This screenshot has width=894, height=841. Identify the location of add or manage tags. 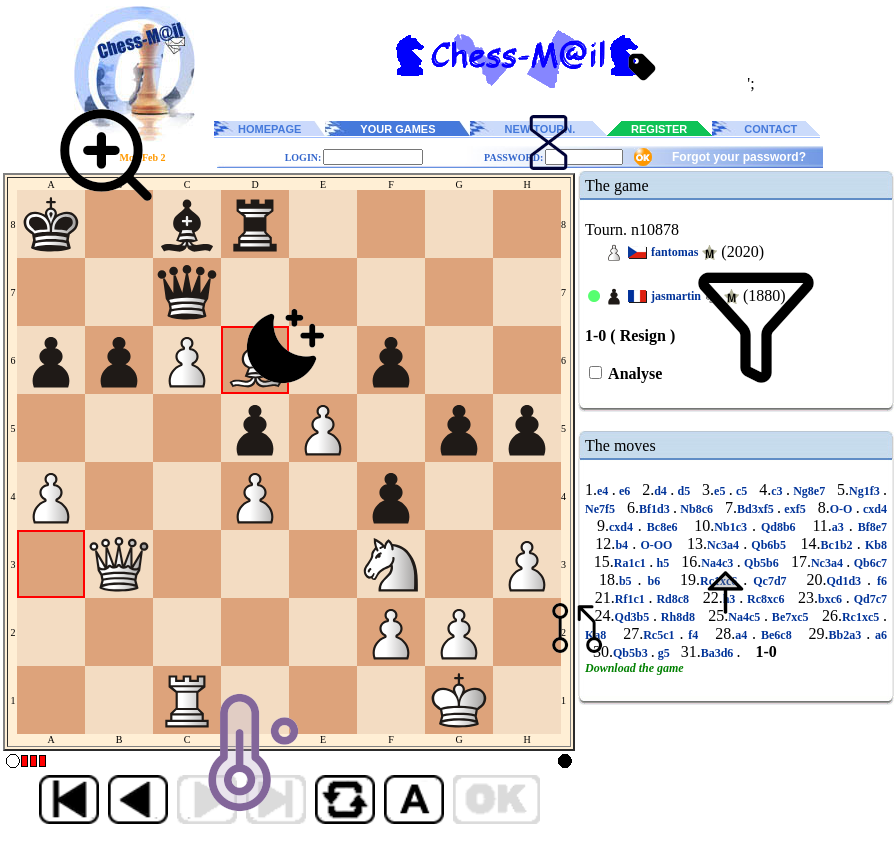
(642, 67).